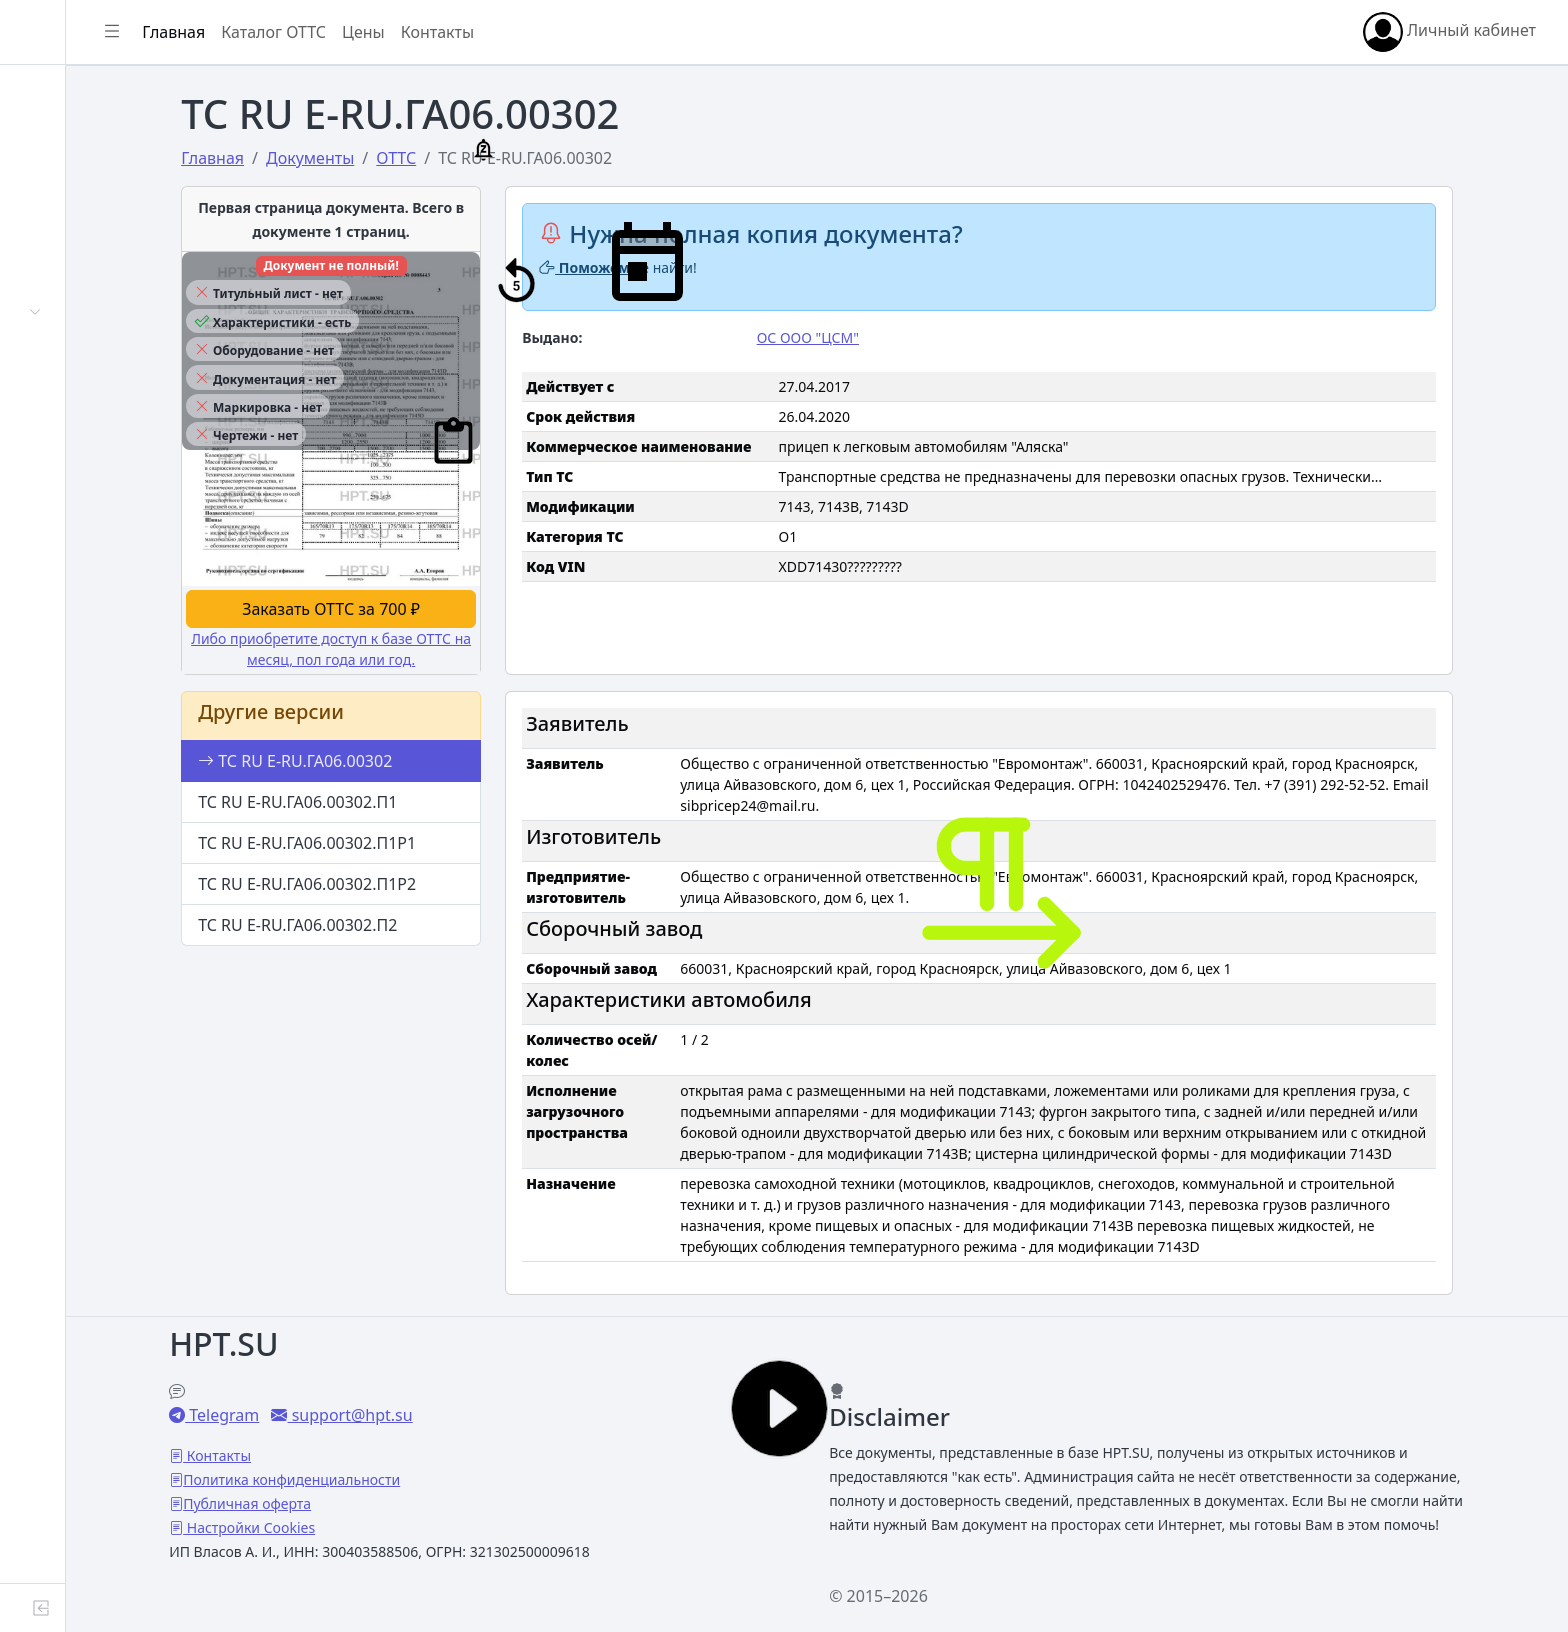 The image size is (1568, 1632). What do you see at coordinates (779, 1408) in the screenshot?
I see `play media or video content` at bounding box center [779, 1408].